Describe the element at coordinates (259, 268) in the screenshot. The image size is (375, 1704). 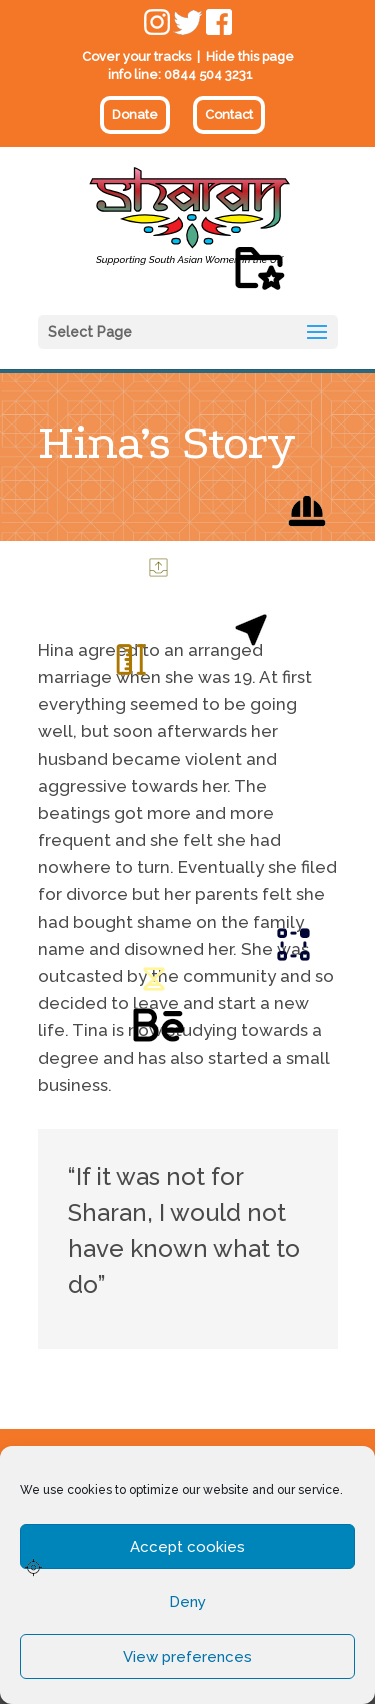
I see `access your favorite or starred folders` at that location.